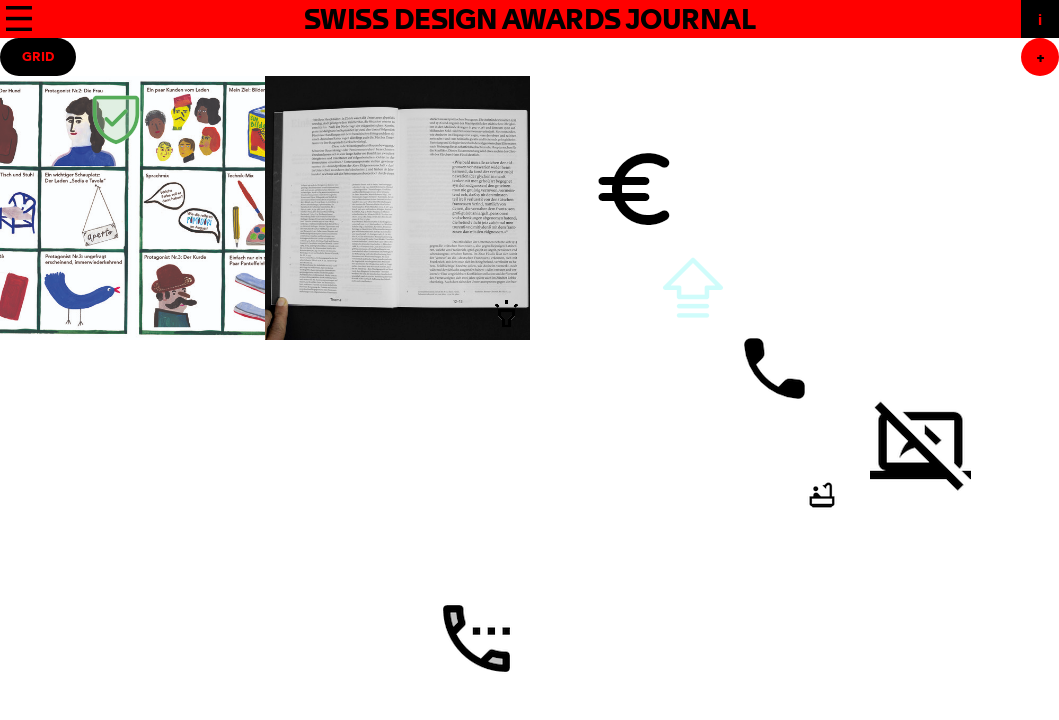 This screenshot has height=720, width=1059. Describe the element at coordinates (693, 290) in the screenshot. I see `upload file or content` at that location.